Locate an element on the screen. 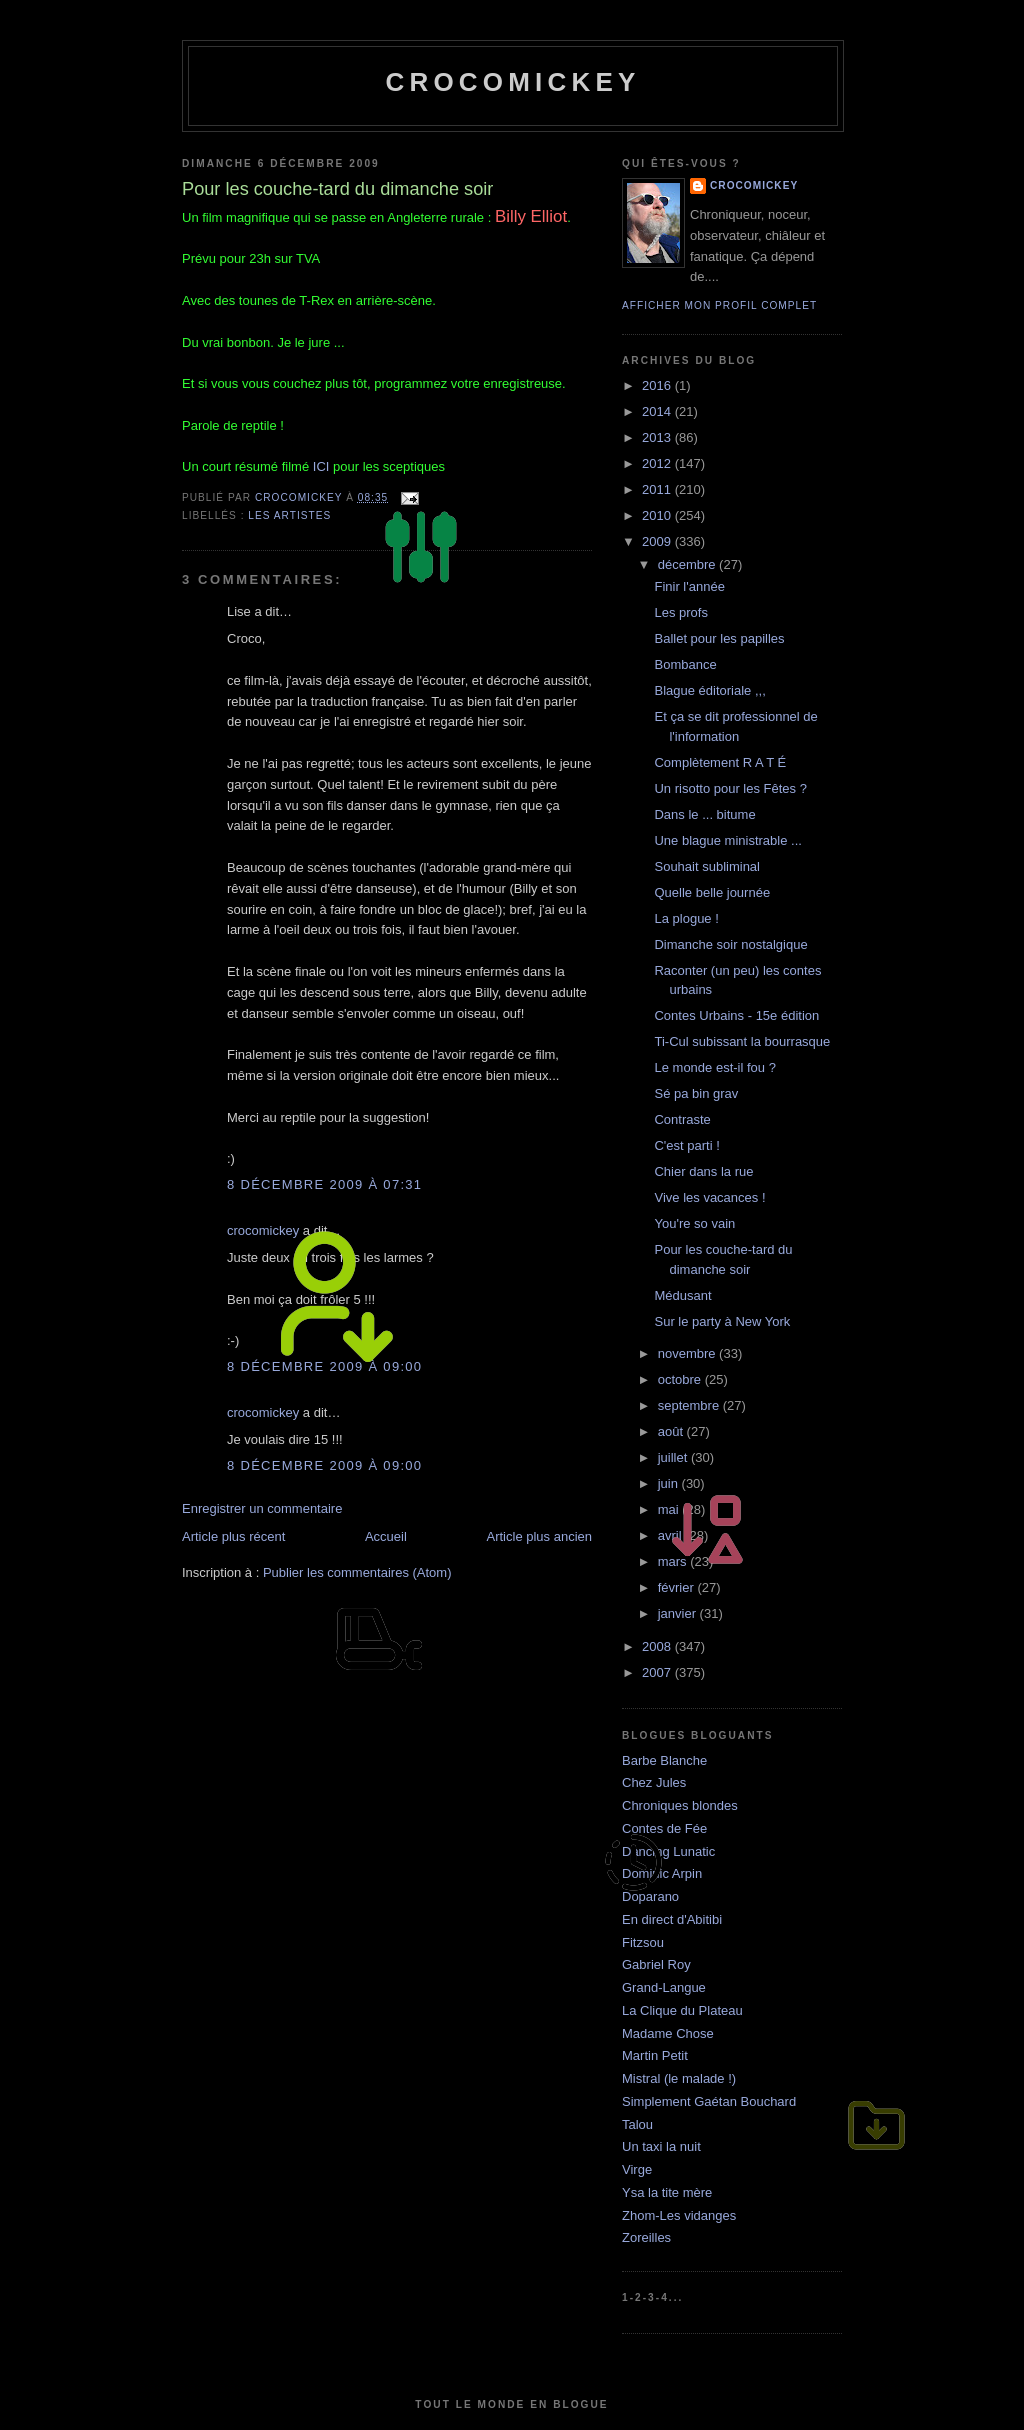  view candlestick chart for stock or crypto trading is located at coordinates (421, 547).